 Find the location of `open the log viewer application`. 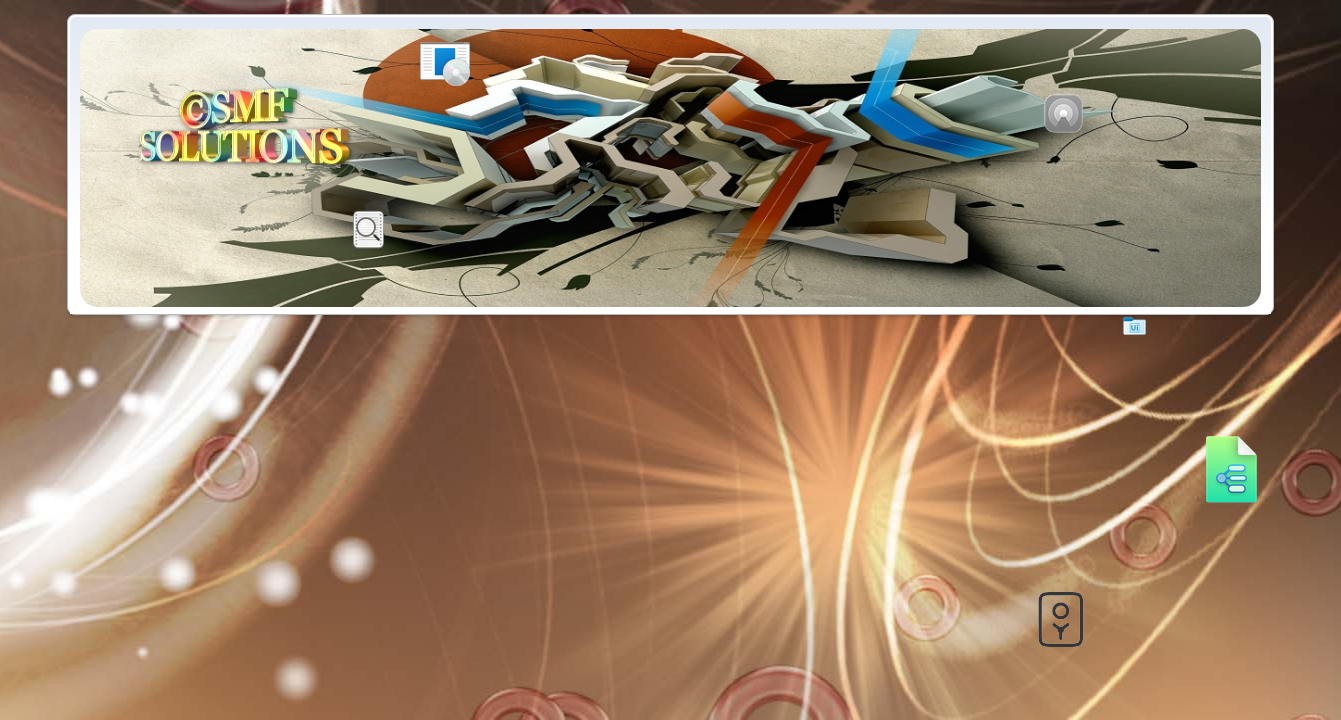

open the log viewer application is located at coordinates (368, 229).